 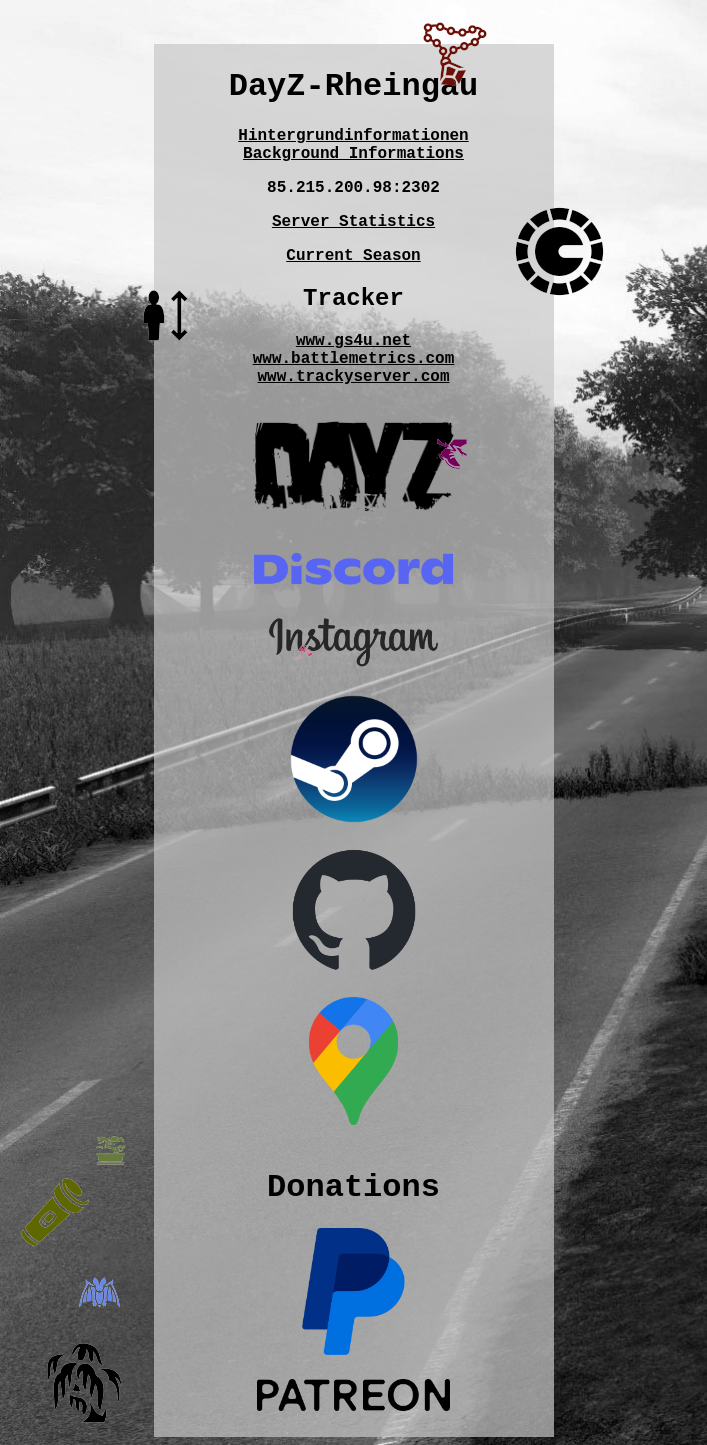 What do you see at coordinates (82, 1383) in the screenshot?
I see `select willow tree in a nature or gardening game` at bounding box center [82, 1383].